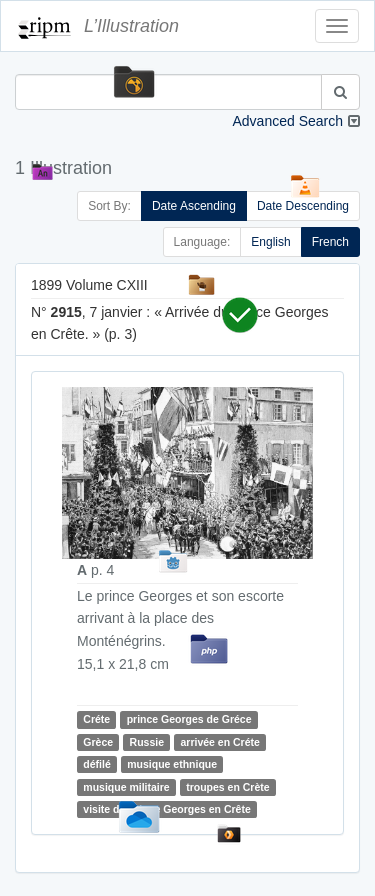 This screenshot has width=375, height=896. Describe the element at coordinates (173, 562) in the screenshot. I see `folder containing godot engine project files` at that location.